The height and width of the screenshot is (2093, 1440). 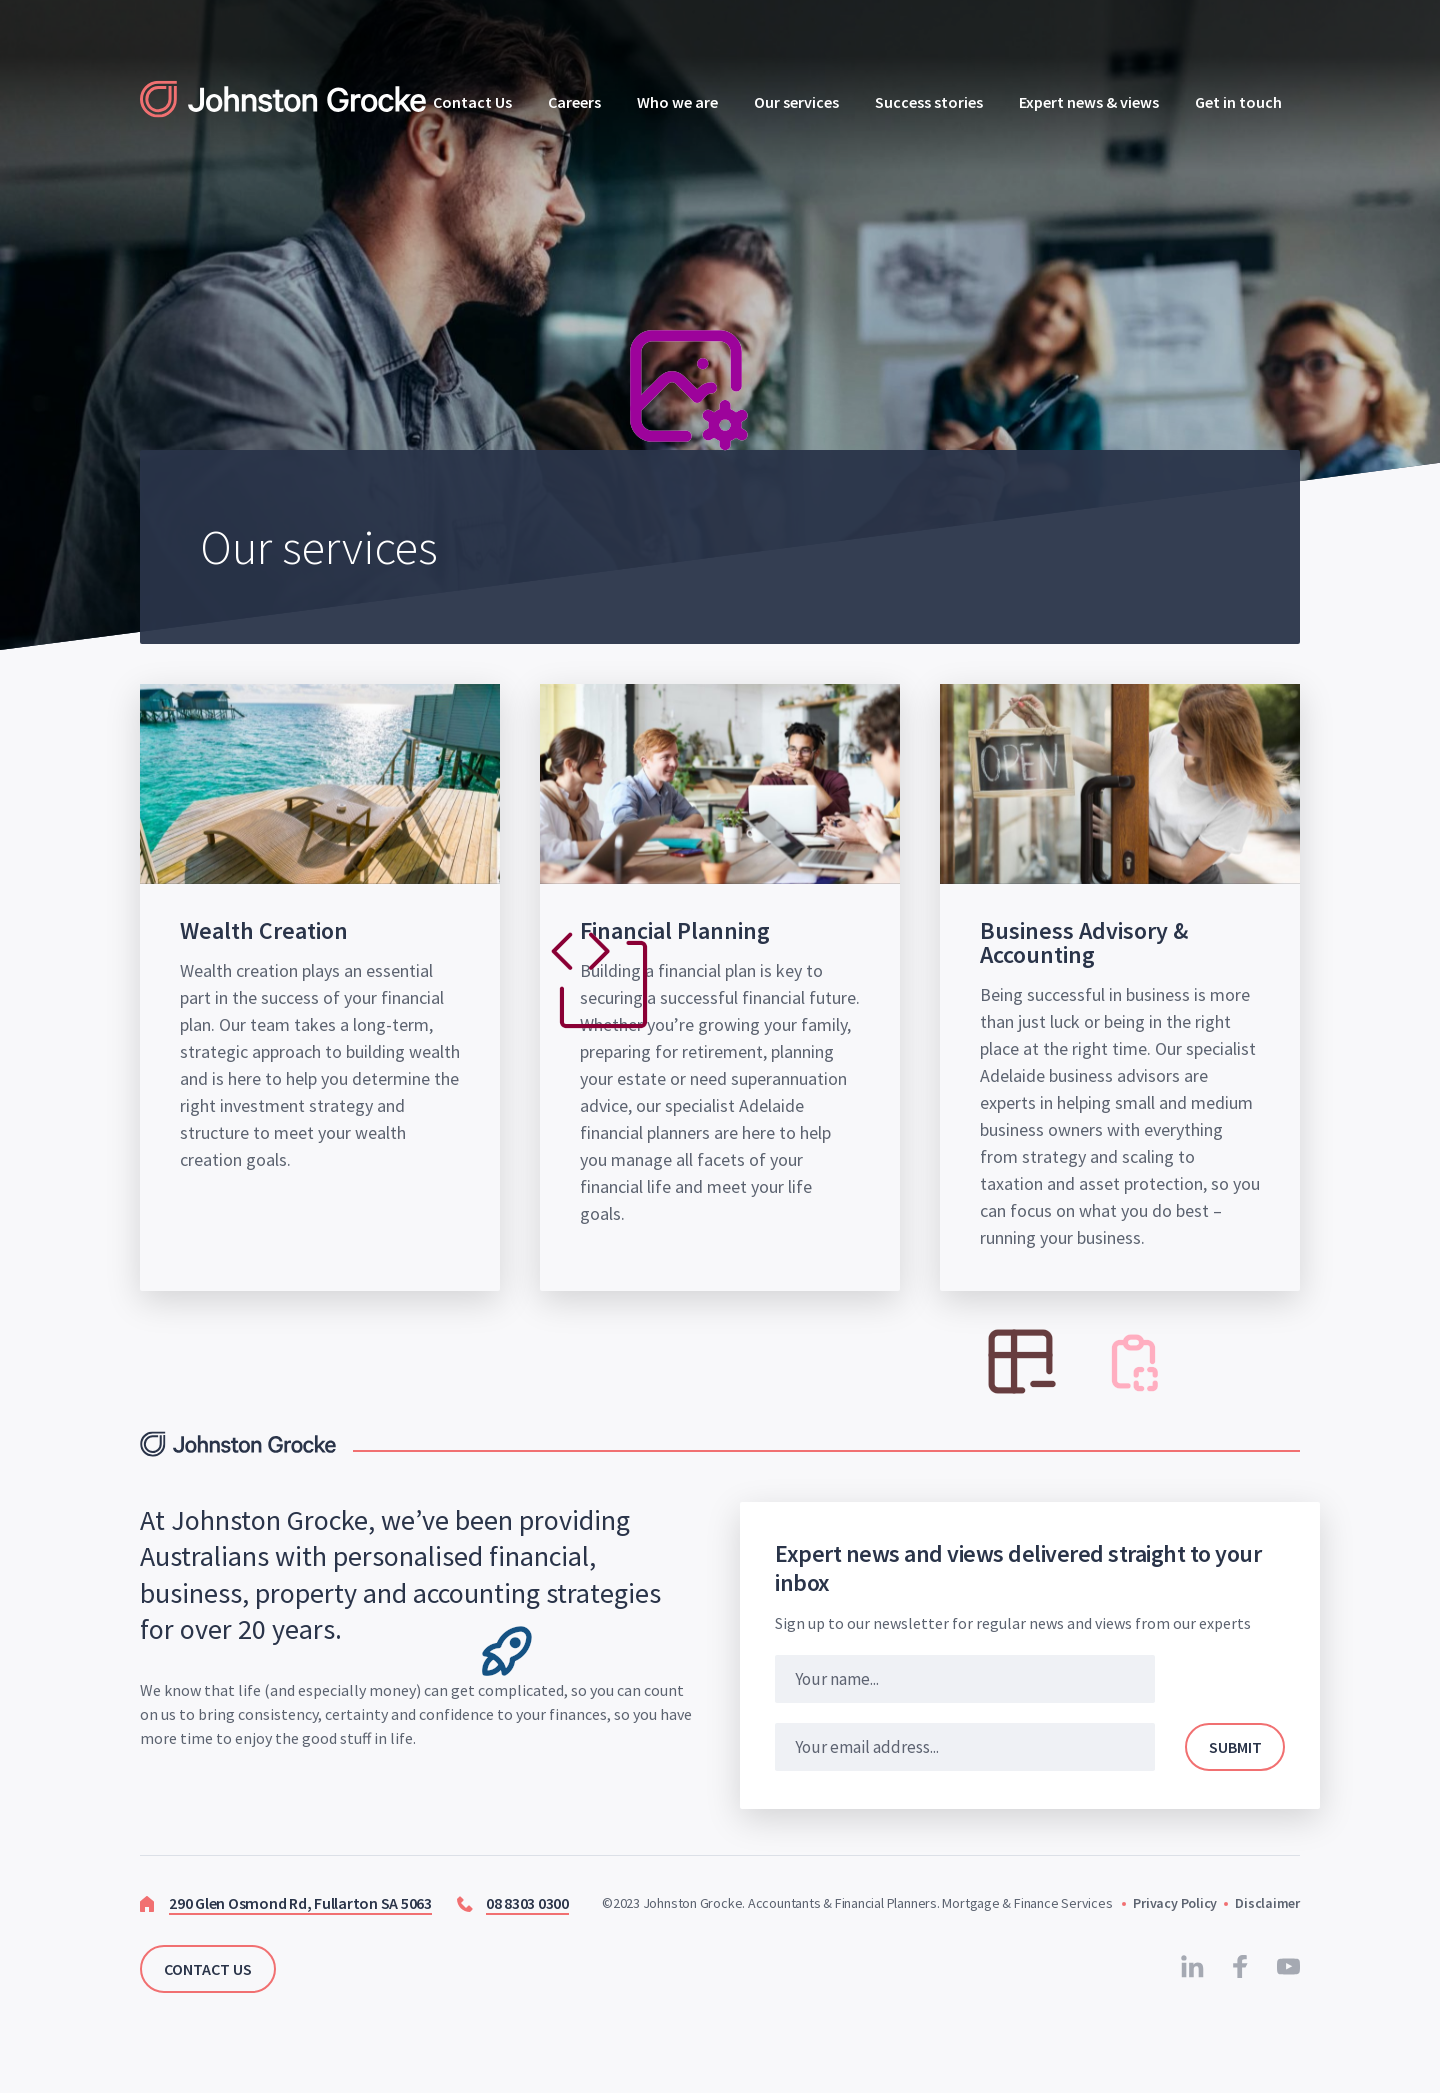 What do you see at coordinates (1020, 1361) in the screenshot?
I see `remove a row or column from a table` at bounding box center [1020, 1361].